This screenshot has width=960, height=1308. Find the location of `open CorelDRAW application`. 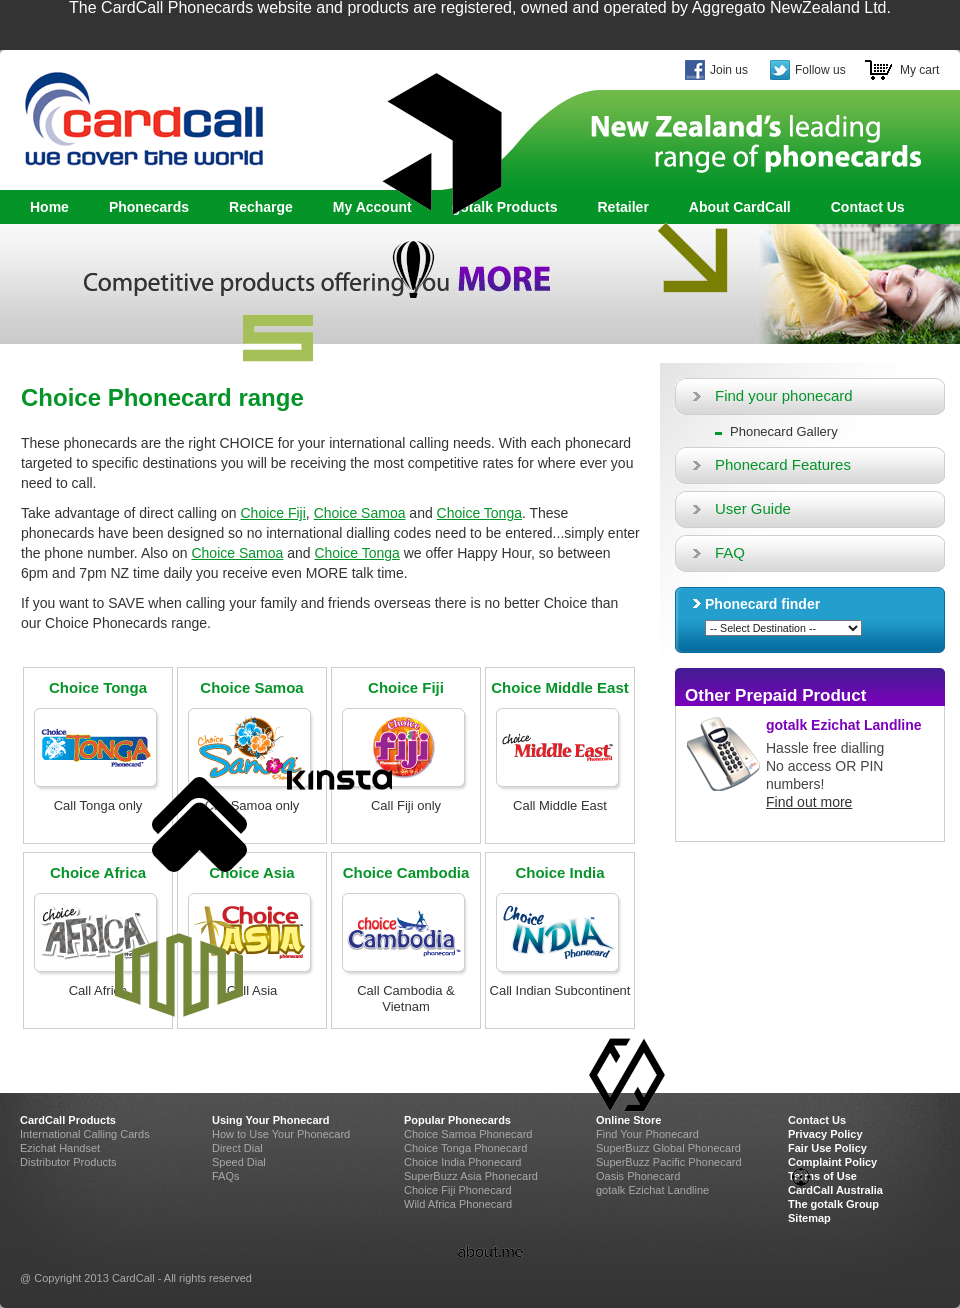

open CorelDRAW application is located at coordinates (413, 269).